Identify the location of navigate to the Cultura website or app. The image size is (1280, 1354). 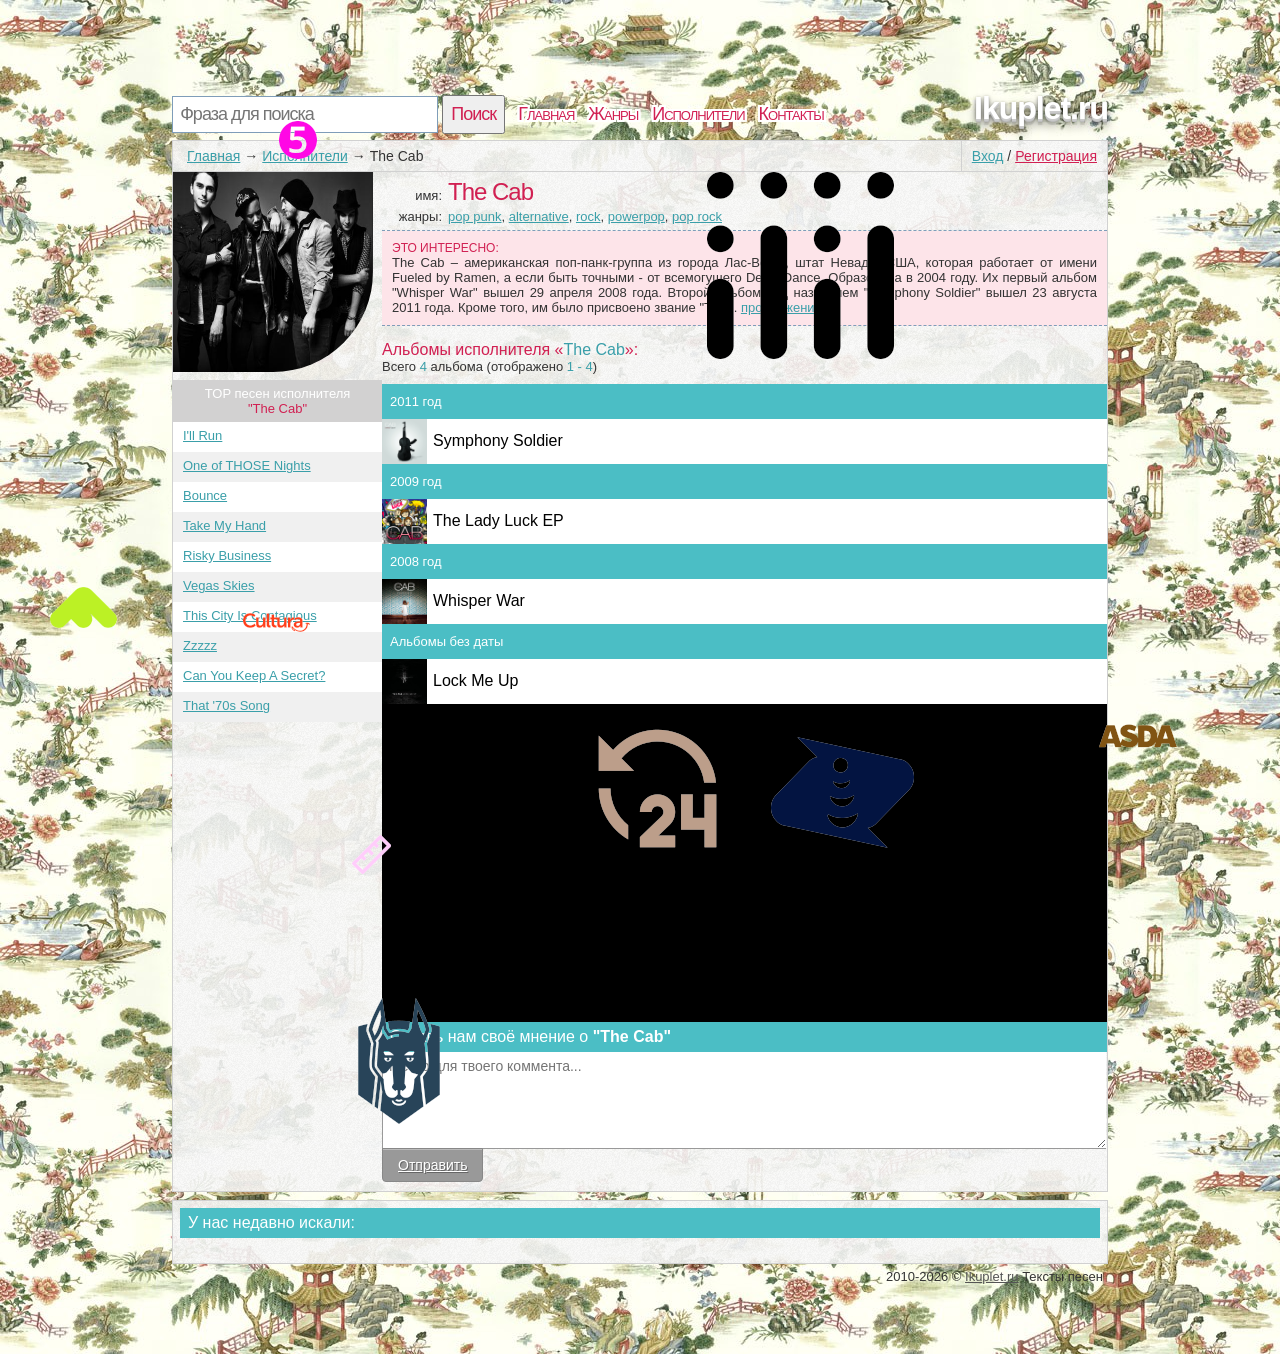
(276, 622).